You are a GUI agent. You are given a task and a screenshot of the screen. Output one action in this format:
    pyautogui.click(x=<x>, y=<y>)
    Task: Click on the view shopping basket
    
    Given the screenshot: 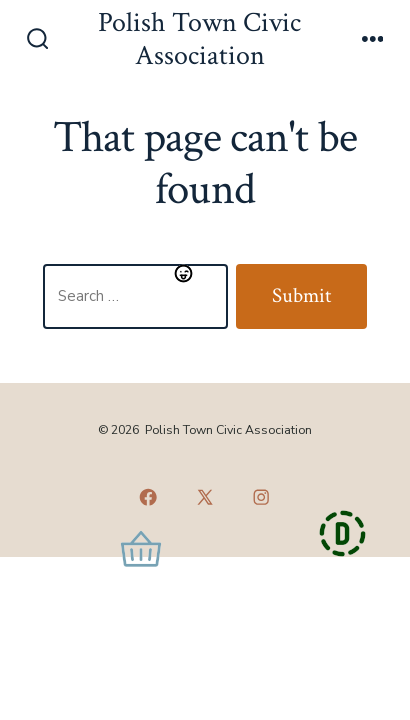 What is the action you would take?
    pyautogui.click(x=141, y=551)
    